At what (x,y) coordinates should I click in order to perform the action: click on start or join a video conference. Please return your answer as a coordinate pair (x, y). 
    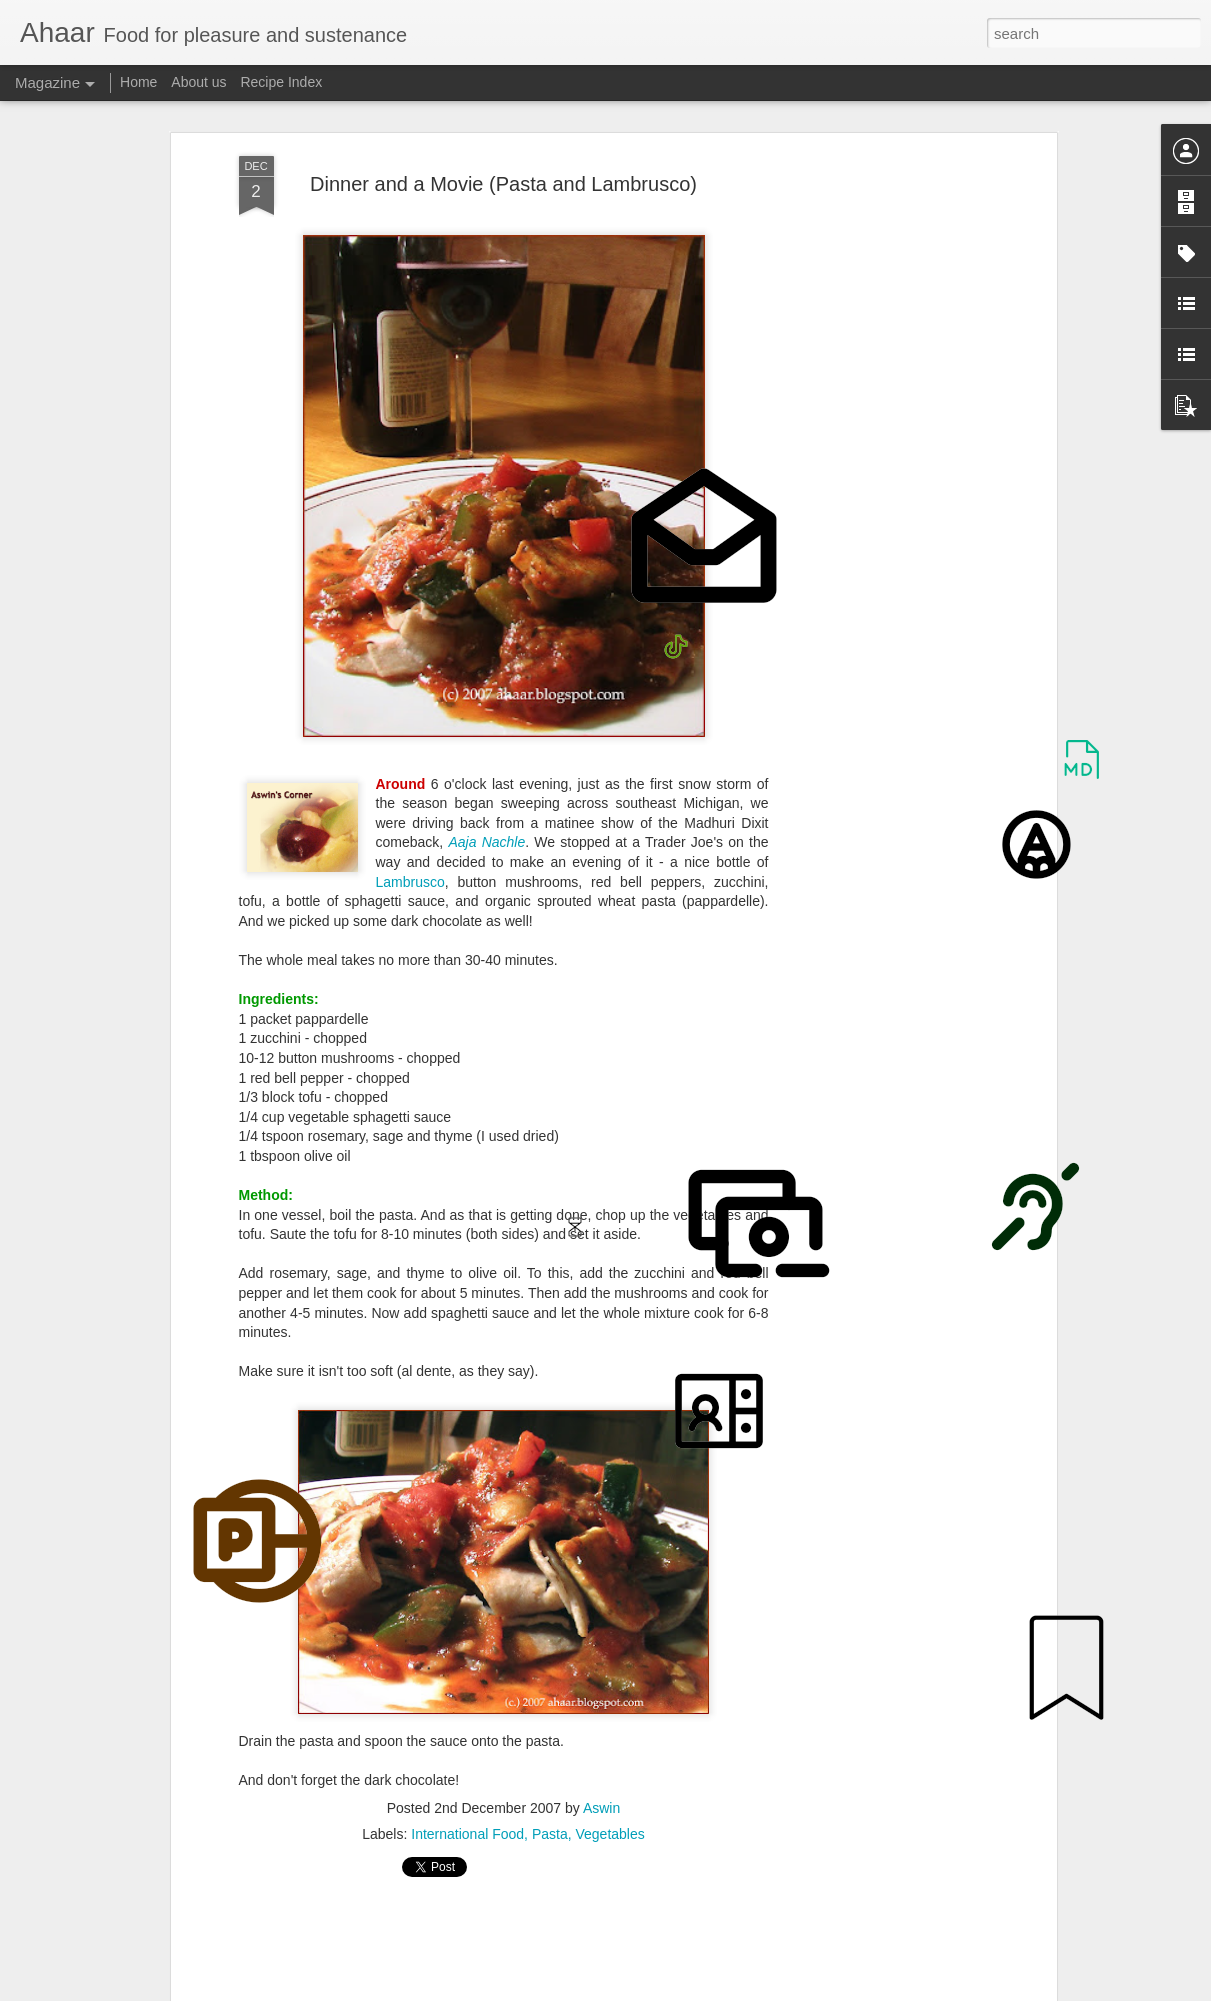
    Looking at the image, I should click on (719, 1411).